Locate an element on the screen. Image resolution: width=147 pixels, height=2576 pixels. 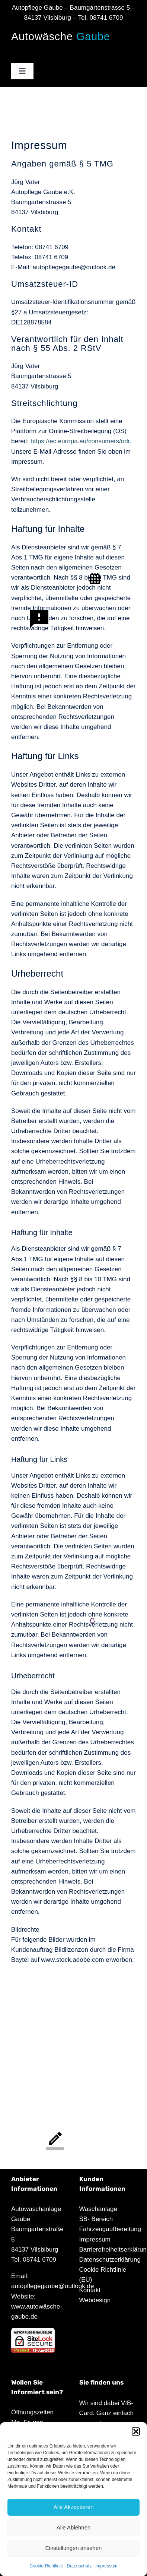
view notifications is located at coordinates (92, 1621).